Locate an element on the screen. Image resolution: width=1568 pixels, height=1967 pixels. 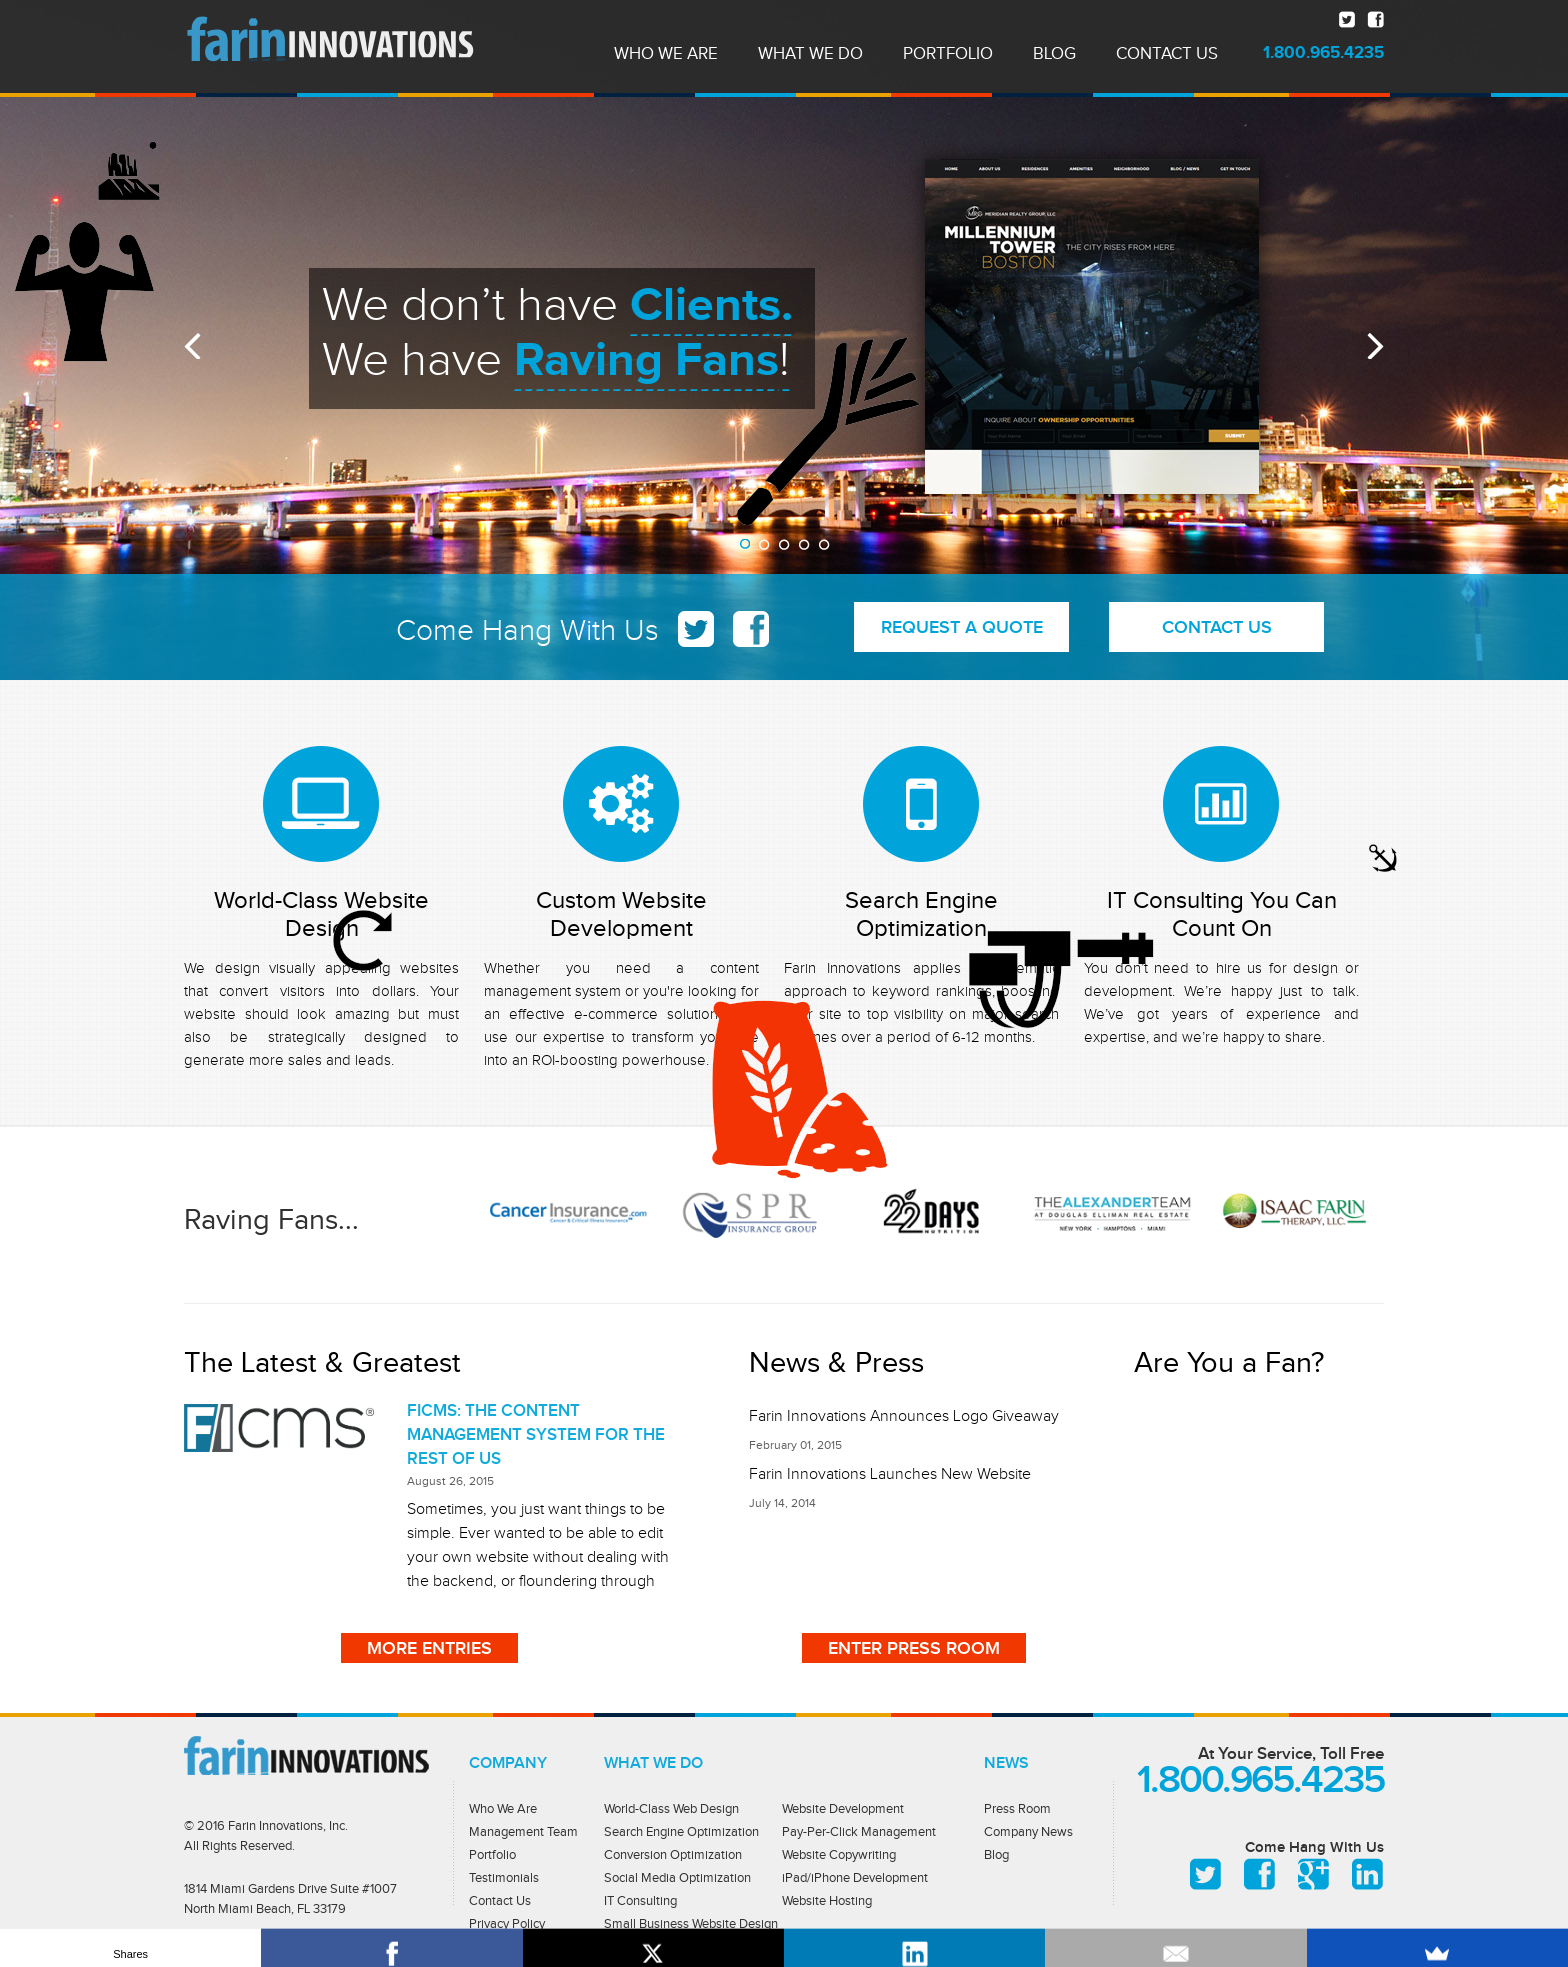
indicates strength or power attribute is located at coordinates (84, 291).